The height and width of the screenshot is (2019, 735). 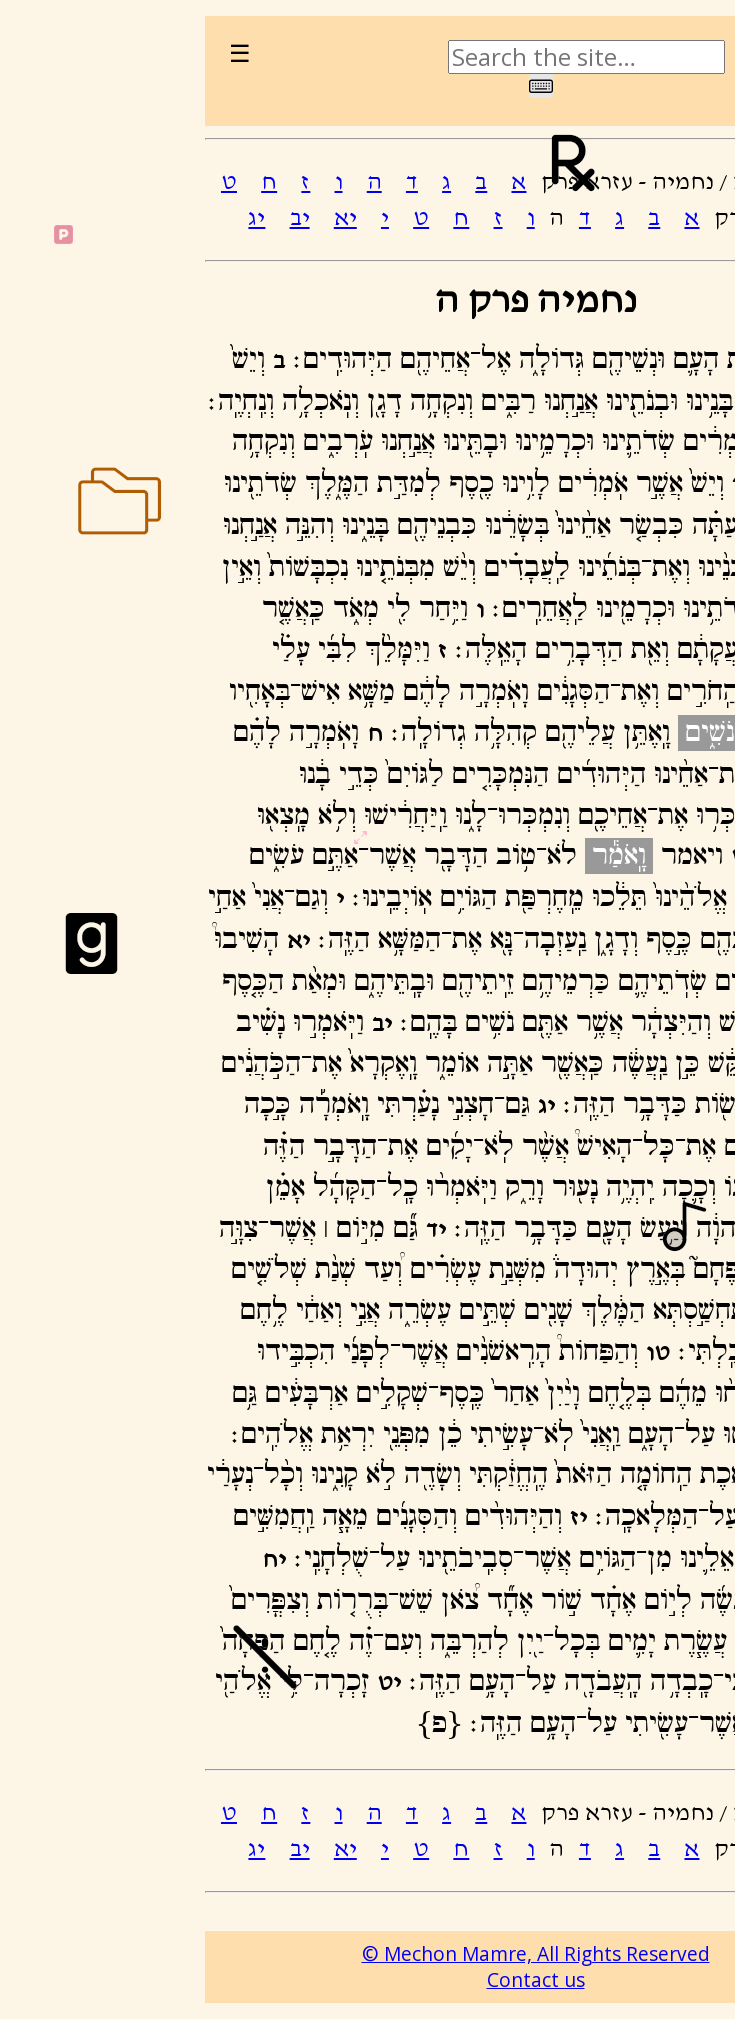 I want to click on alerts or notifications are disabled, so click(x=265, y=1657).